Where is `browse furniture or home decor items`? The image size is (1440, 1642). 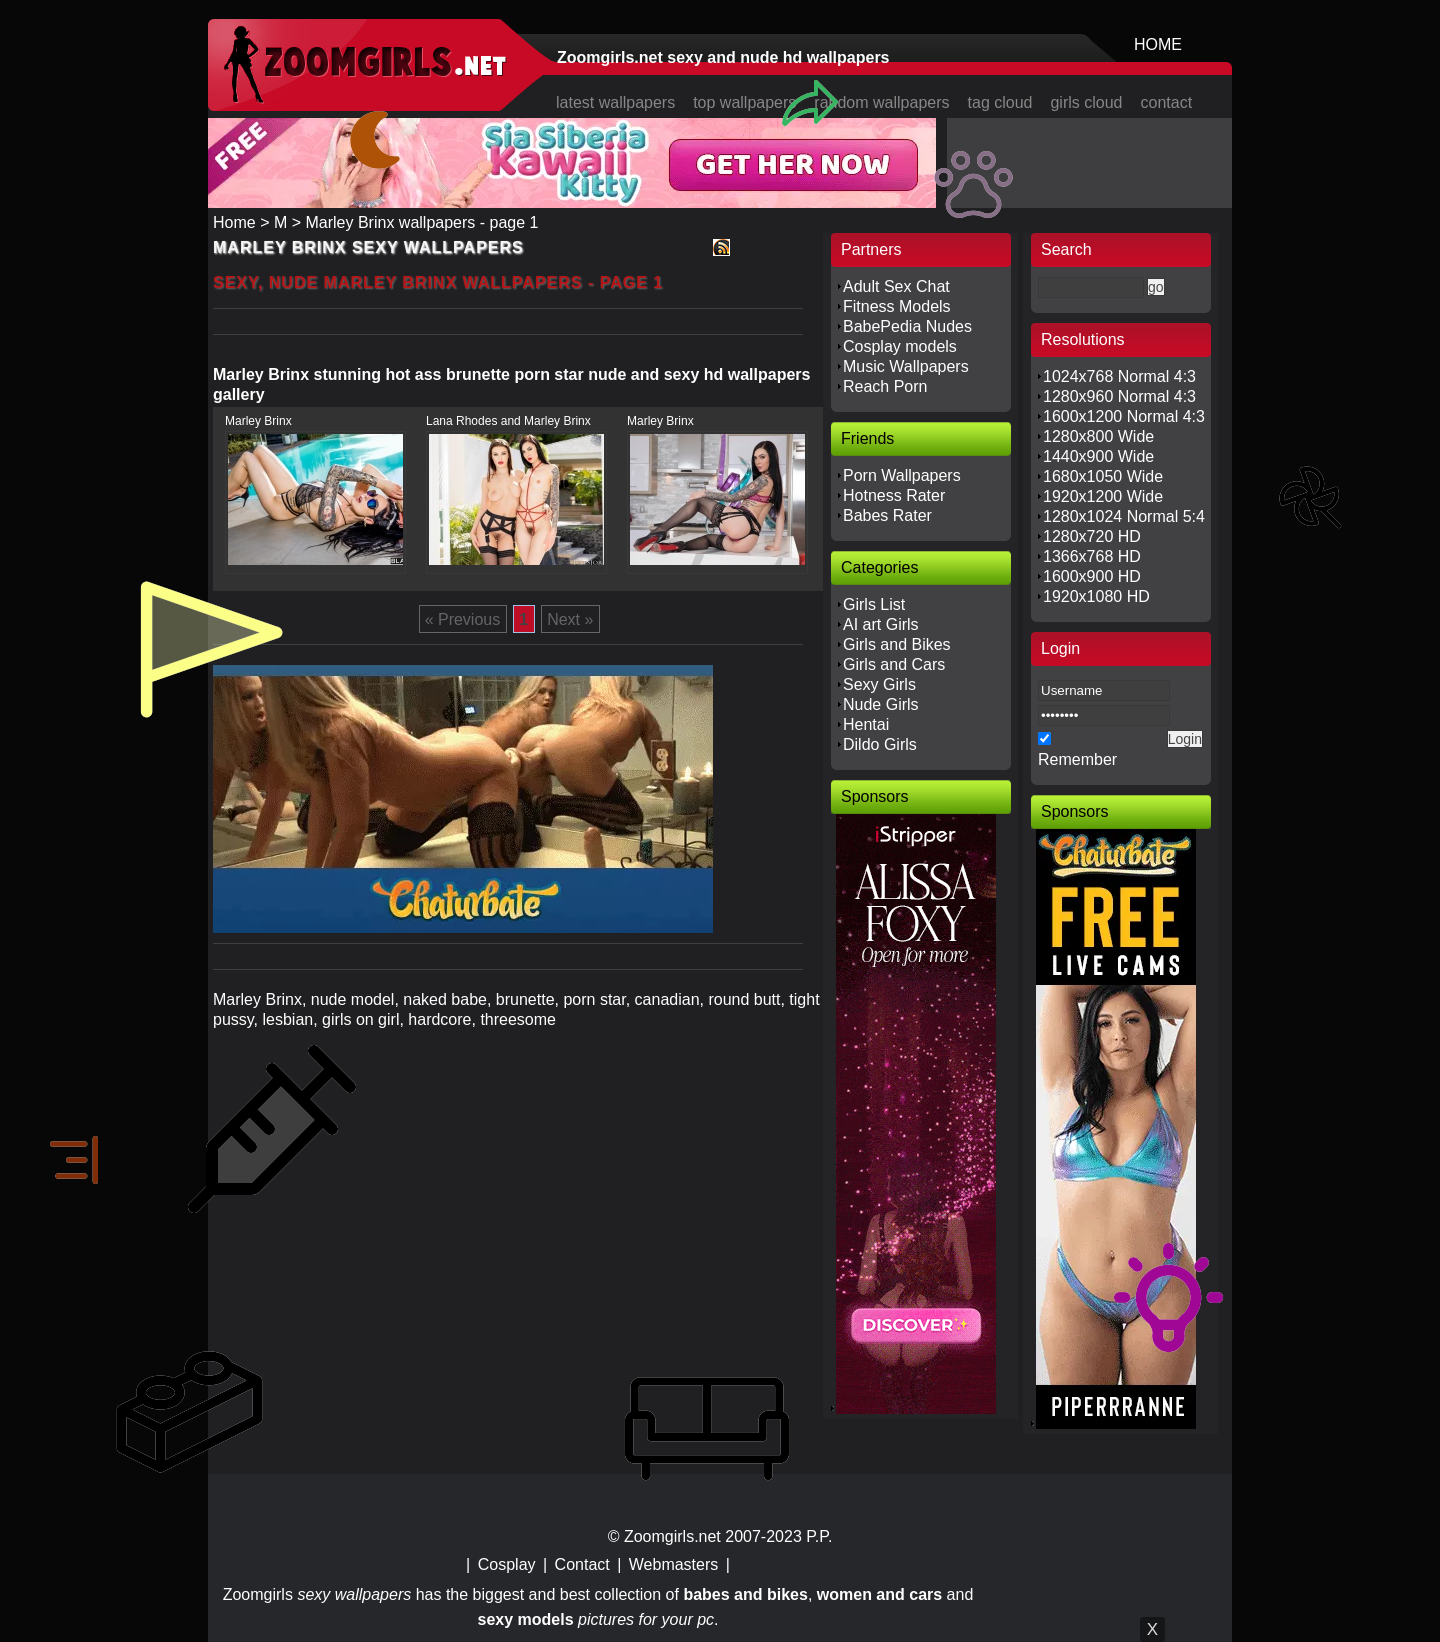
browse furniture or home decor items is located at coordinates (707, 1426).